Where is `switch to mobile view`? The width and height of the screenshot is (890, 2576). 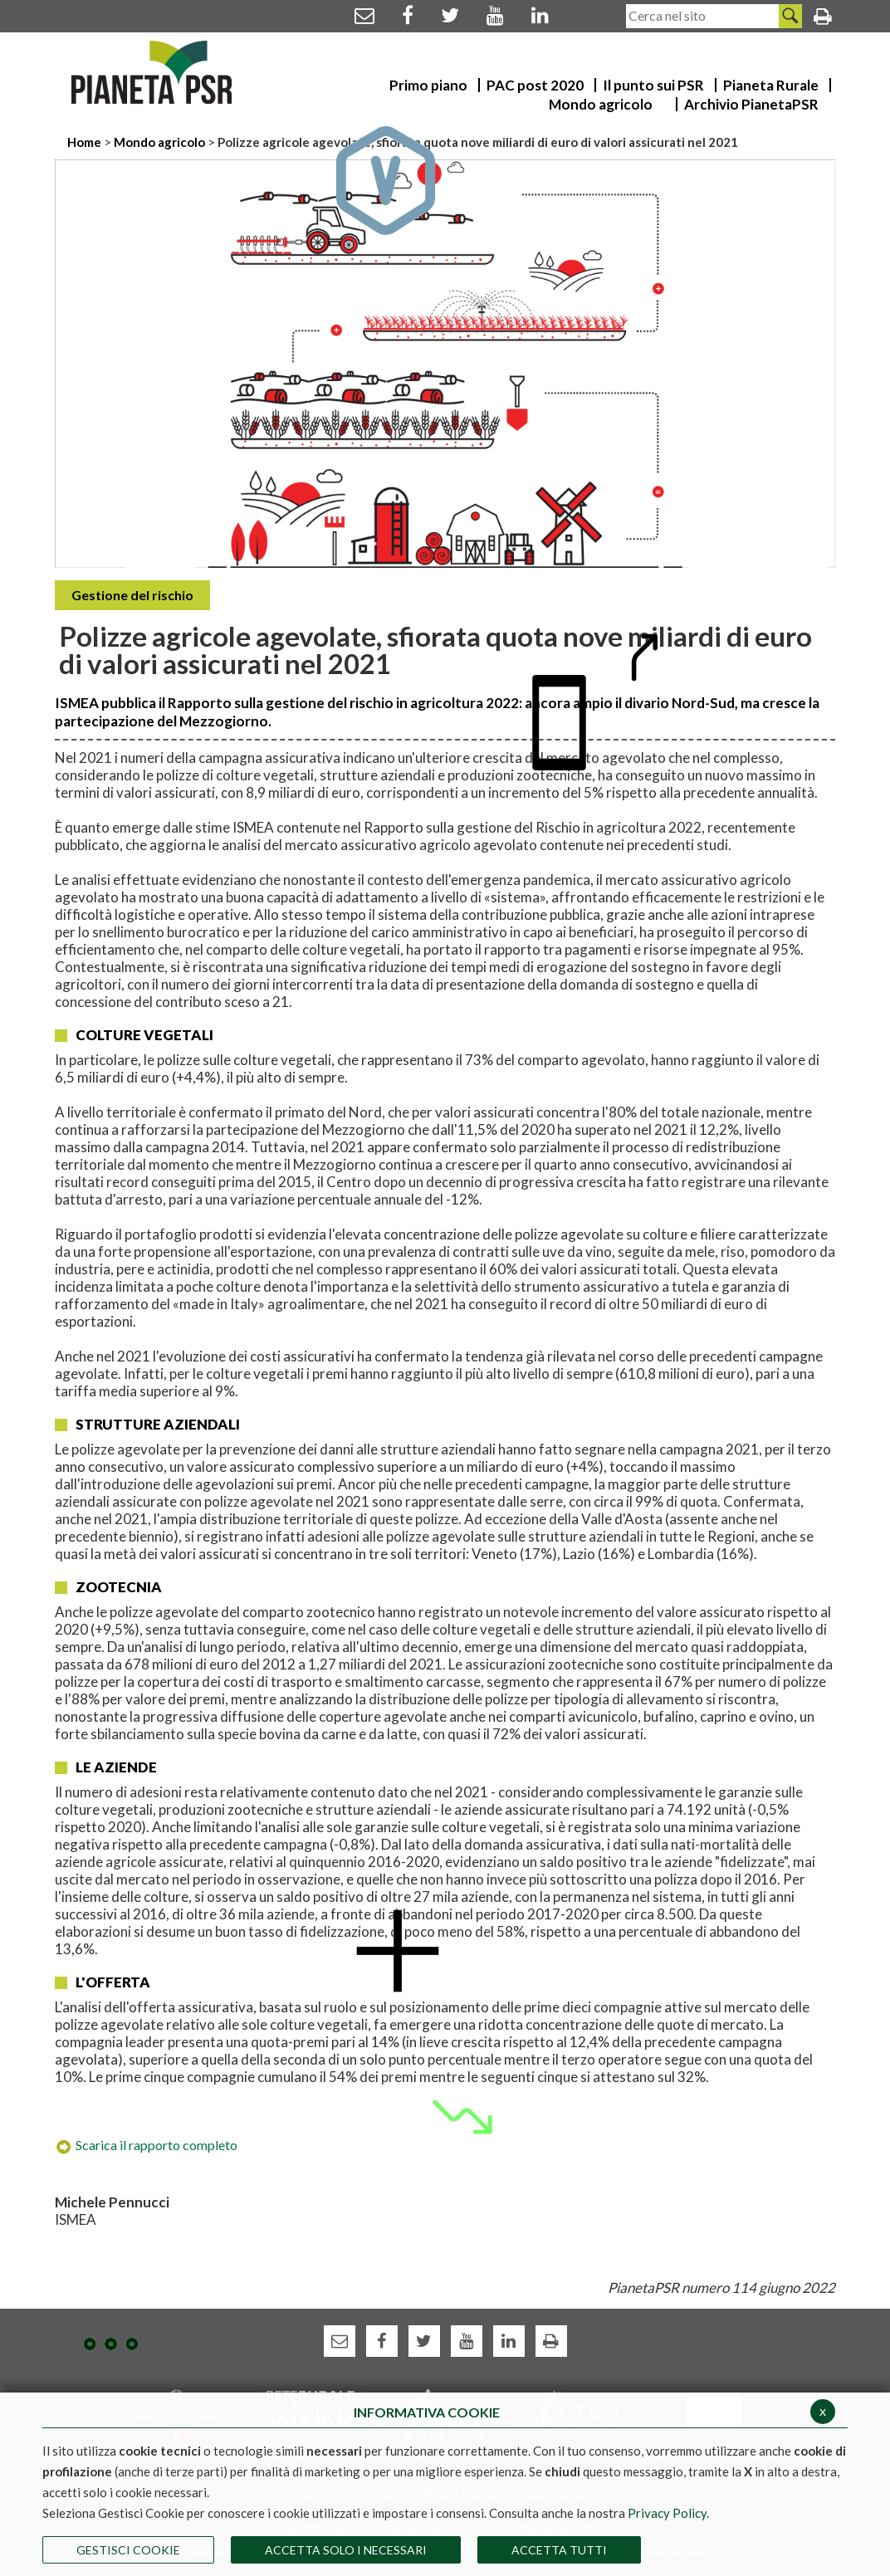 switch to mobile view is located at coordinates (559, 722).